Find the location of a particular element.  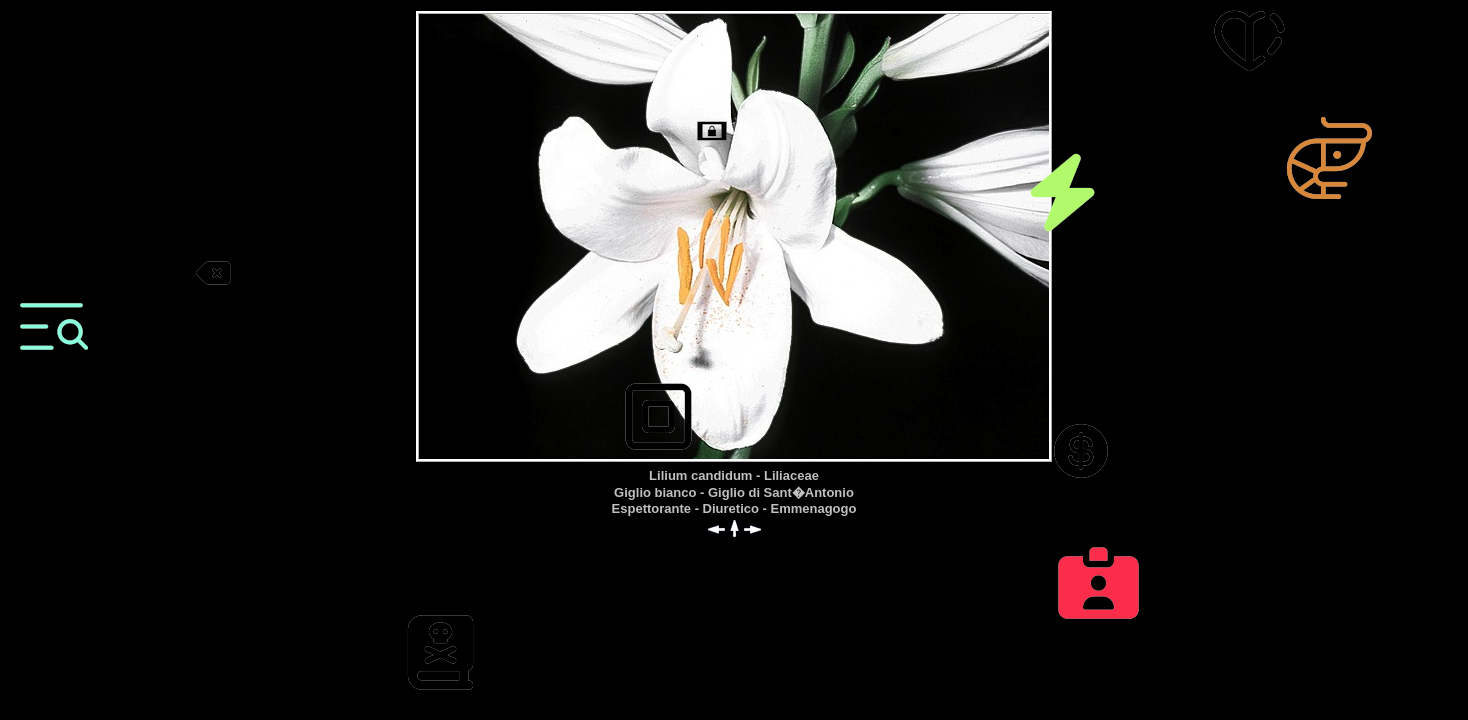

lock screen in landscape orientation is located at coordinates (712, 131).